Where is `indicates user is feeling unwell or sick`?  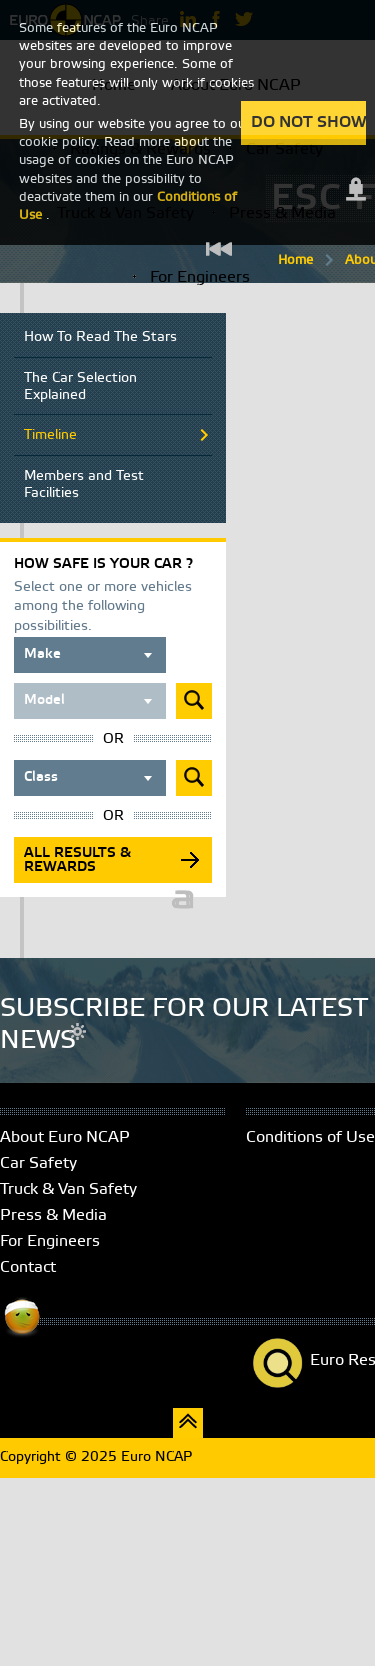 indicates user is feeling unwell or sick is located at coordinates (22, 1318).